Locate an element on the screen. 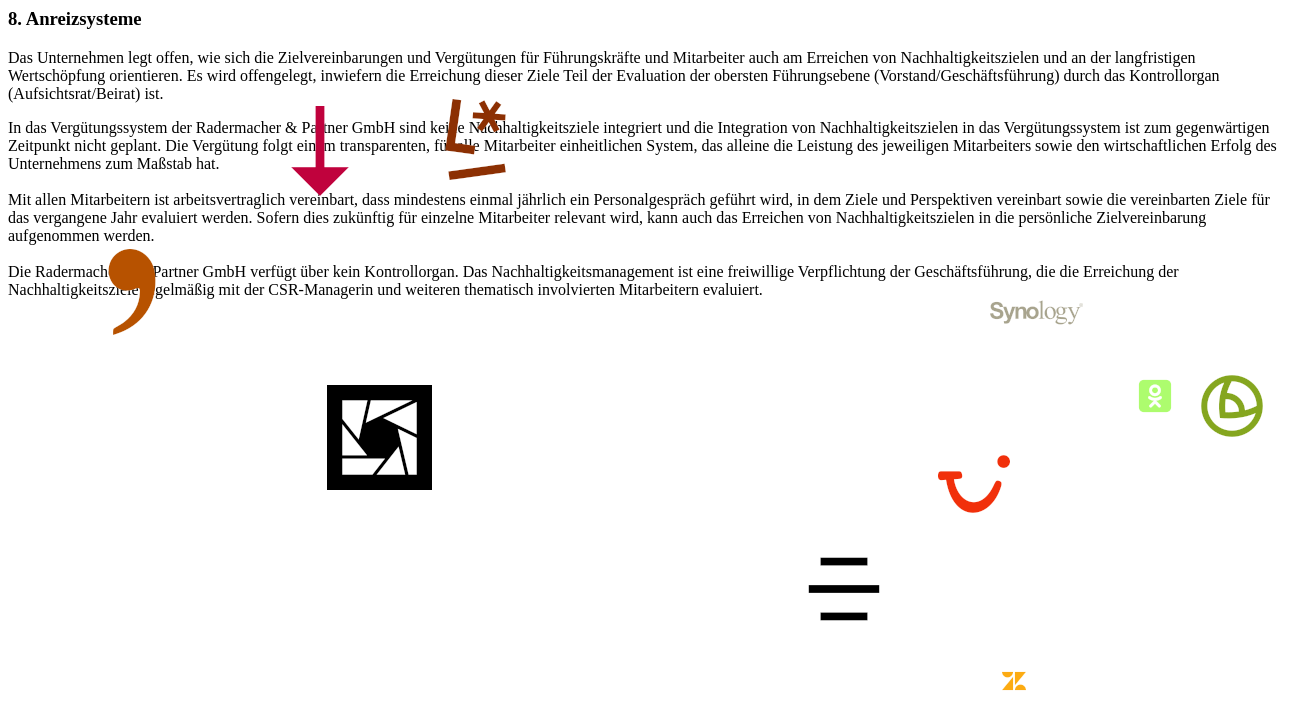 Image resolution: width=1295 pixels, height=720 pixels. scroll down or view more content is located at coordinates (320, 151).